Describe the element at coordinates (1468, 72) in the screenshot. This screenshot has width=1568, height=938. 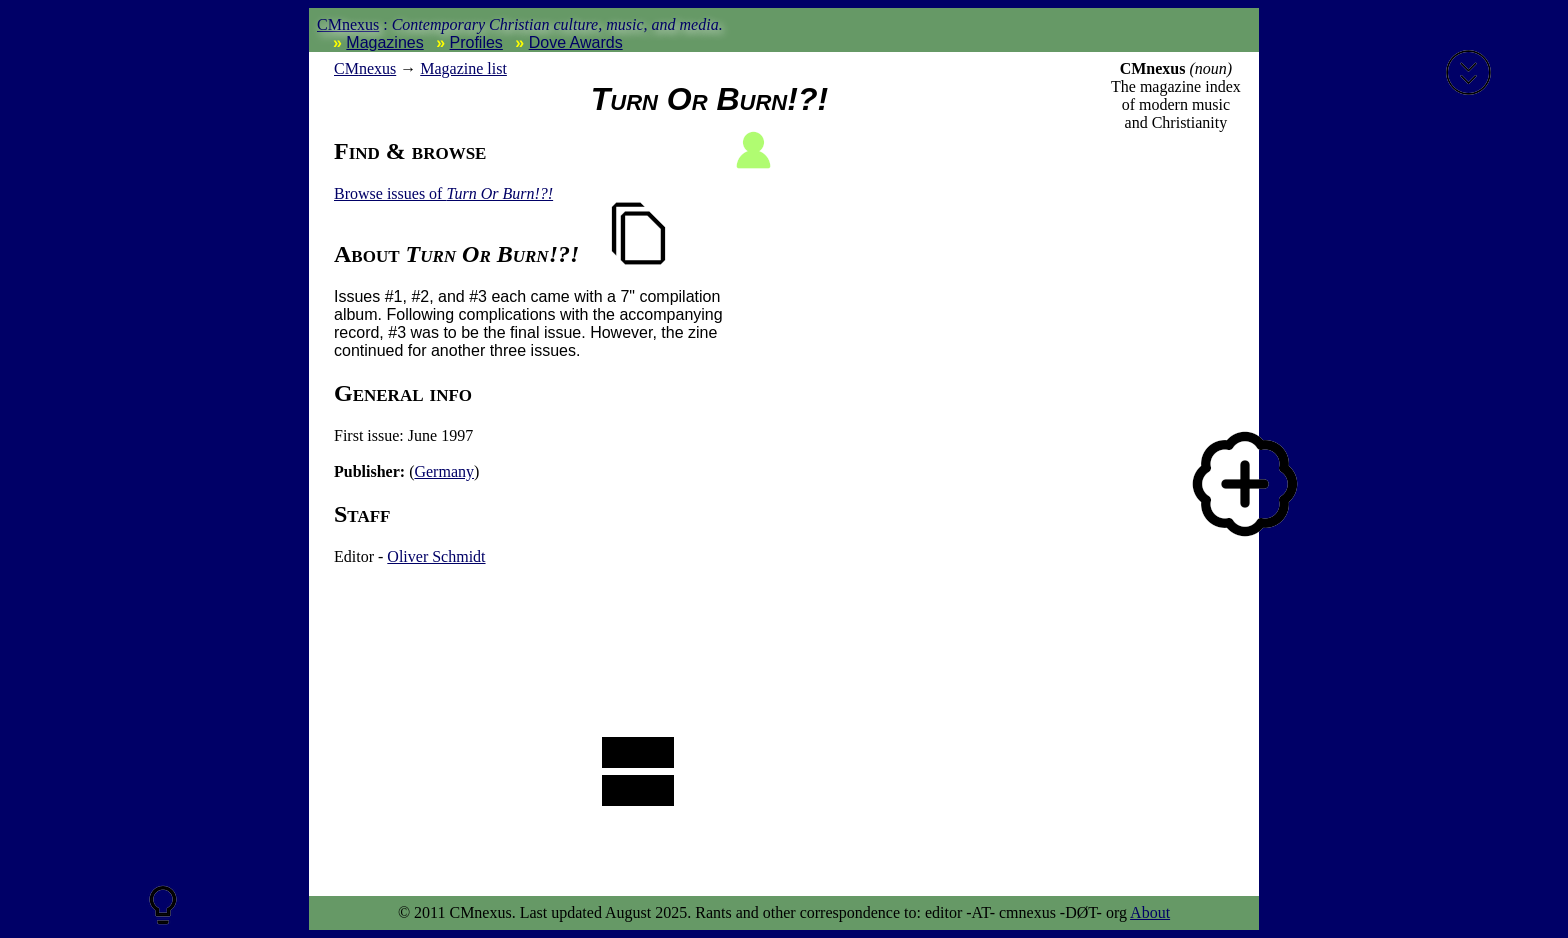
I see `expand all content below` at that location.